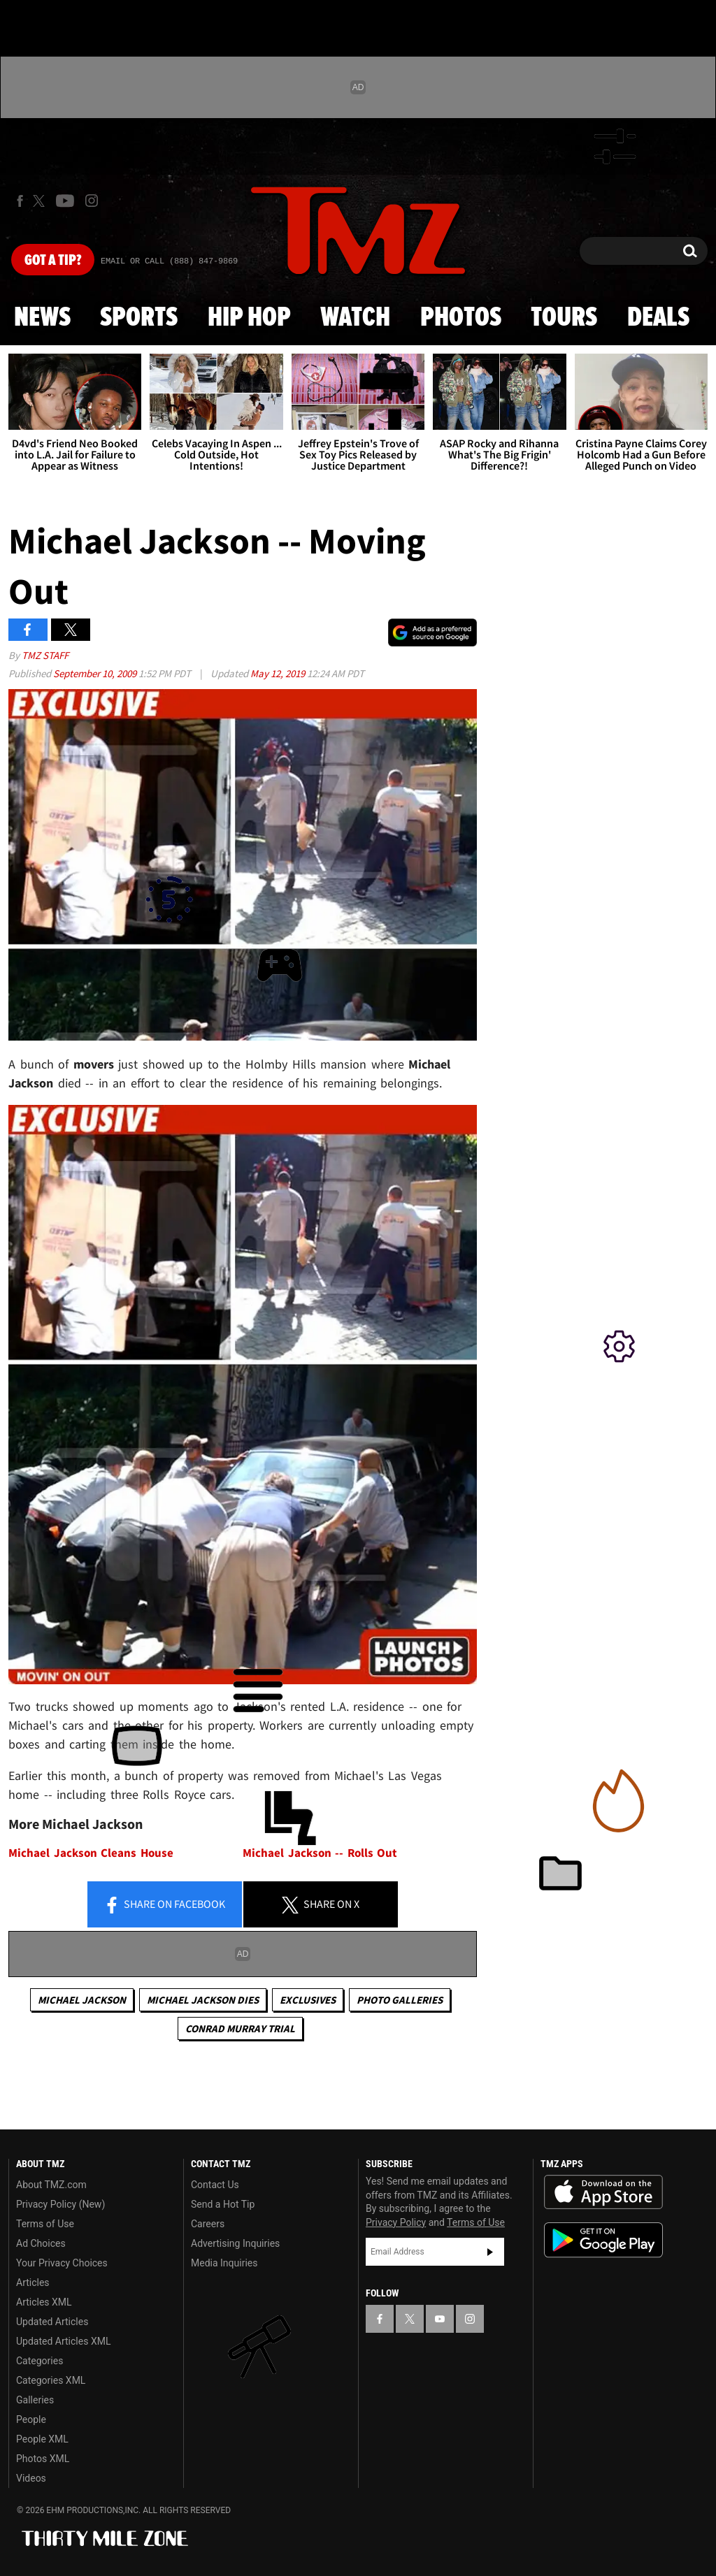  I want to click on adjust settings or preferences, so click(615, 146).